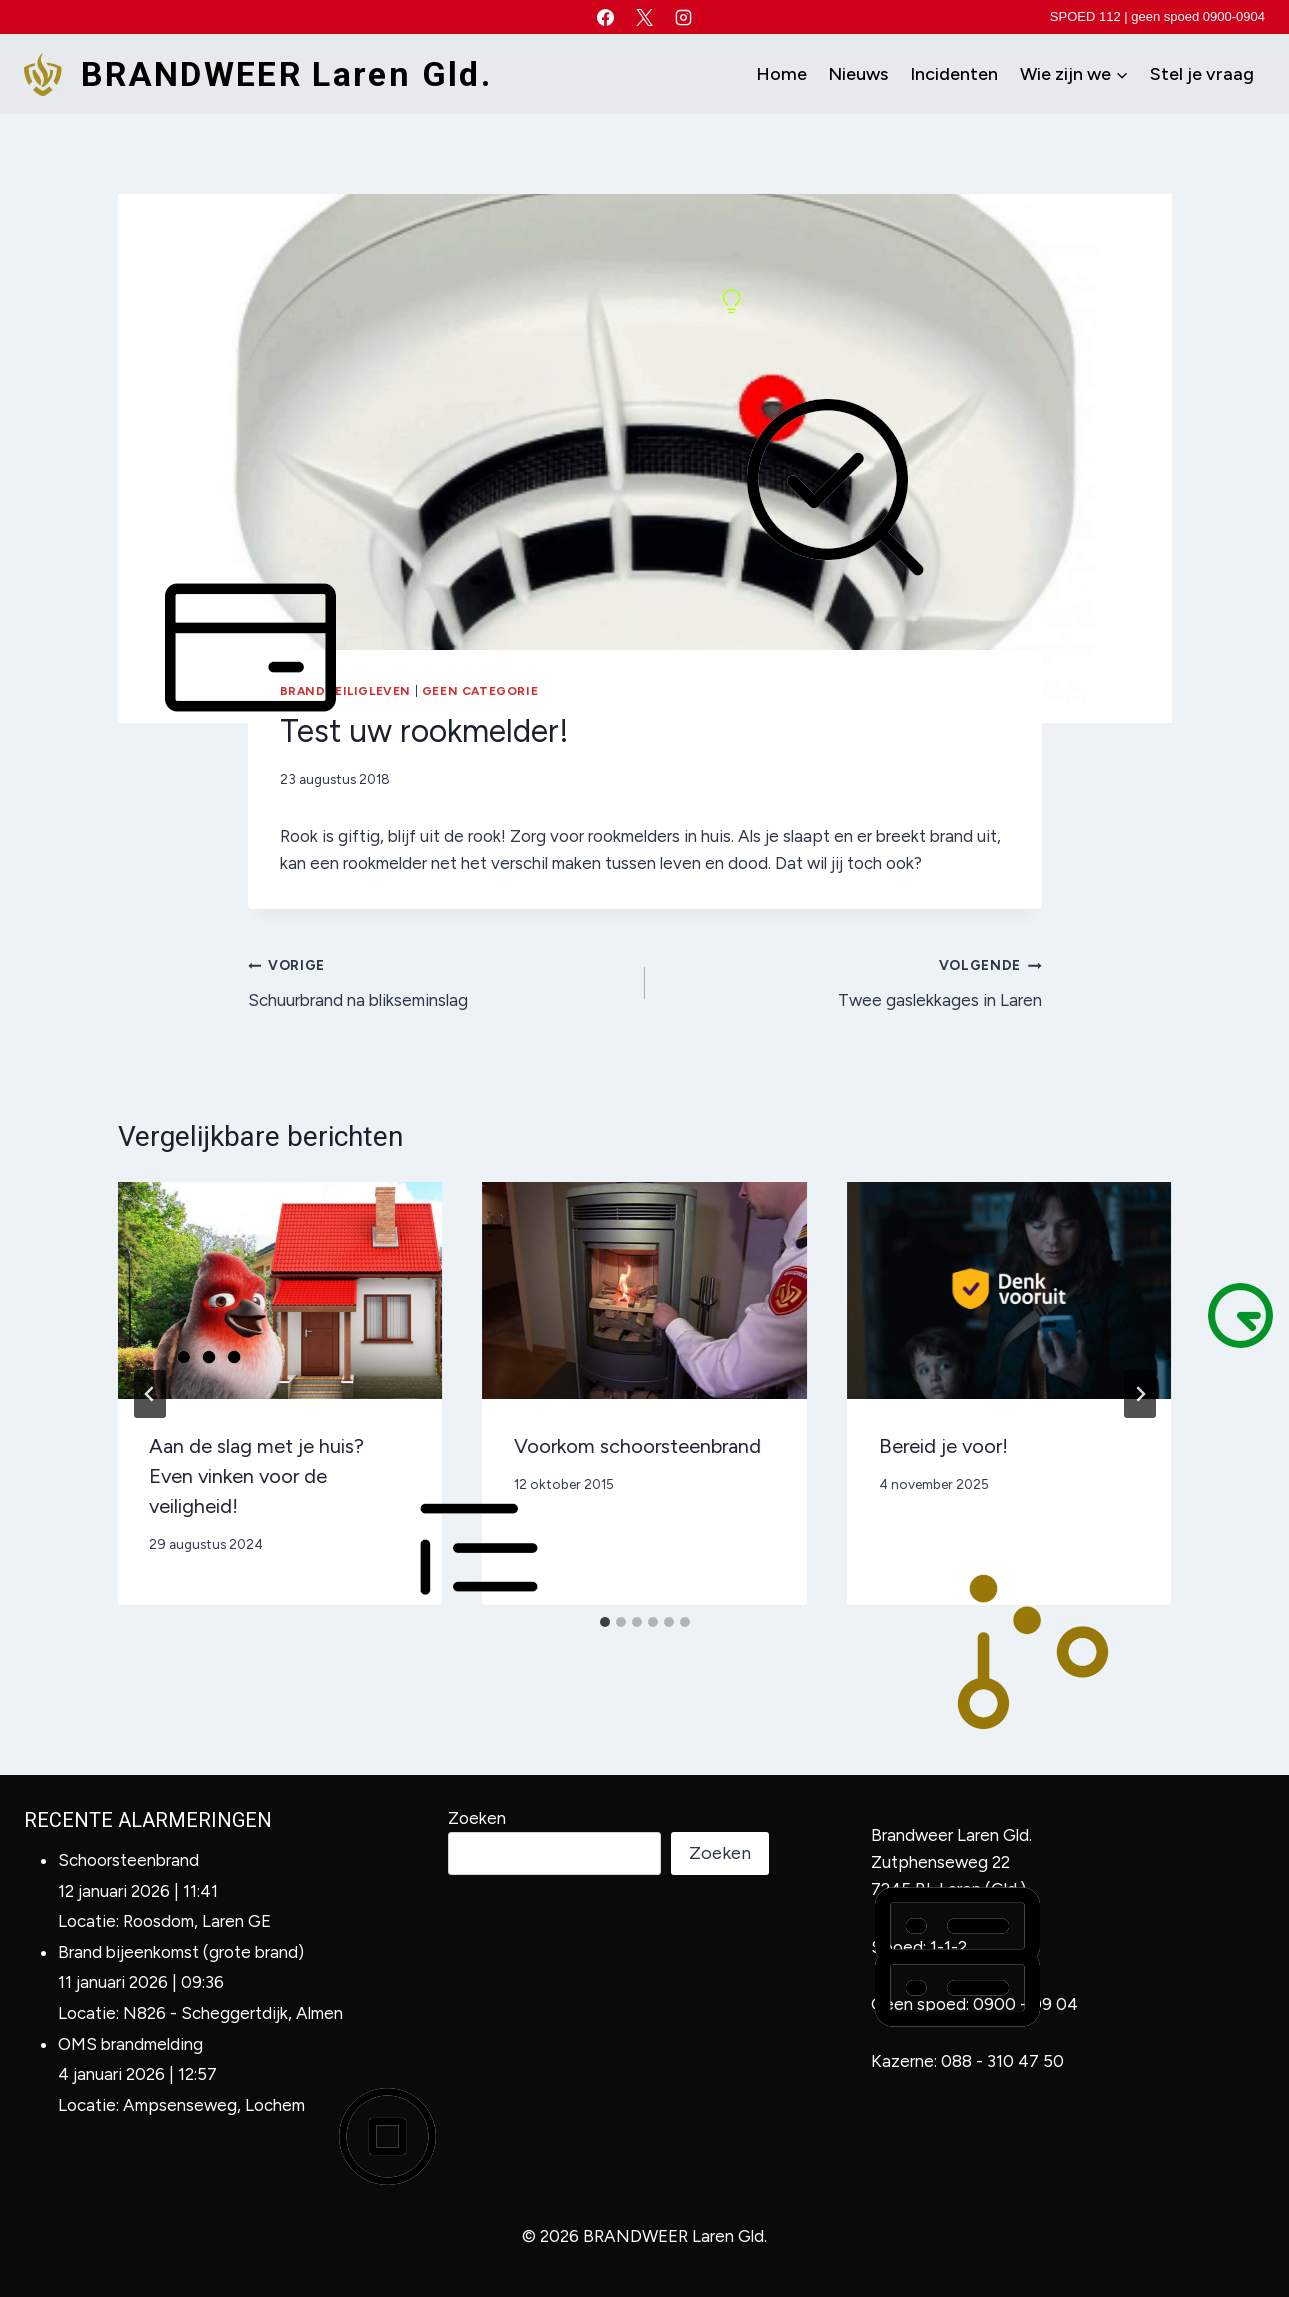  I want to click on indicates afternoon time or PM hours, so click(1240, 1315).